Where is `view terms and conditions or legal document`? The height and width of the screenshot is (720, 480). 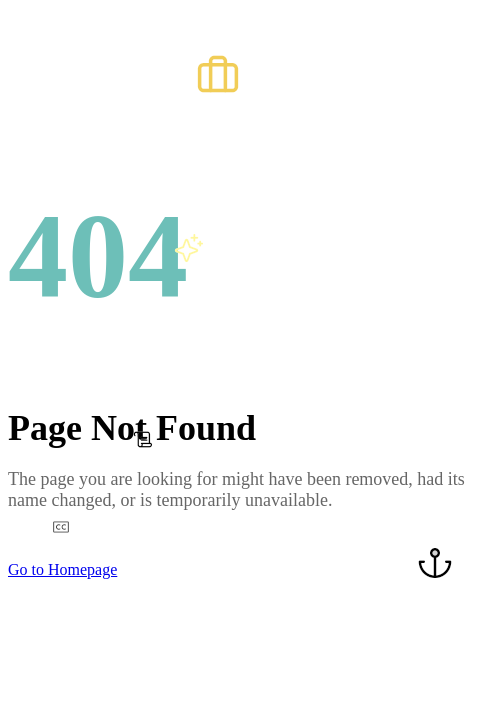 view terms and conditions or legal document is located at coordinates (143, 439).